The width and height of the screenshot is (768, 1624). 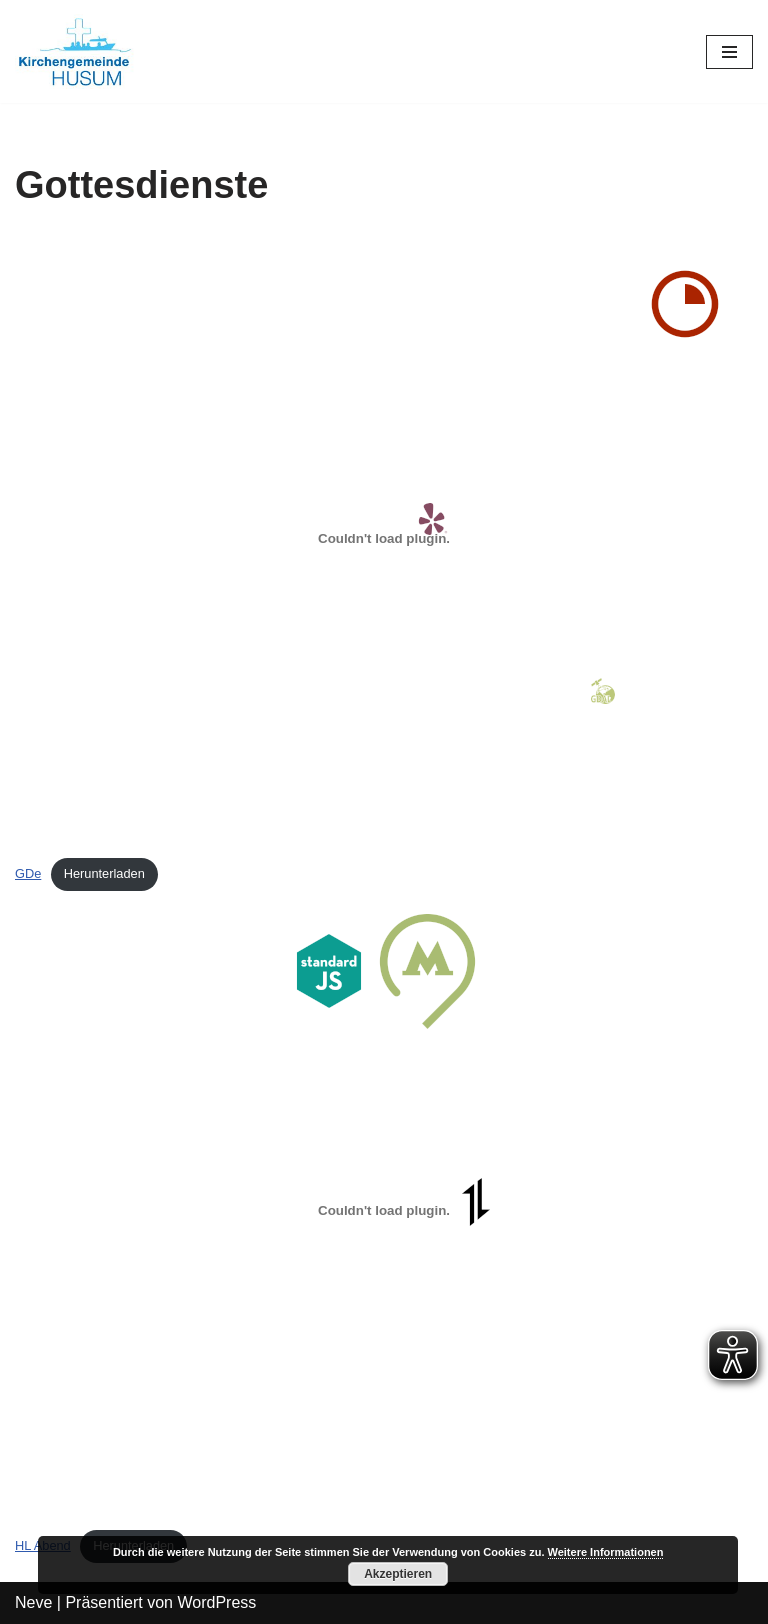 What do you see at coordinates (603, 691) in the screenshot?
I see `GDAL geospatial library logo` at bounding box center [603, 691].